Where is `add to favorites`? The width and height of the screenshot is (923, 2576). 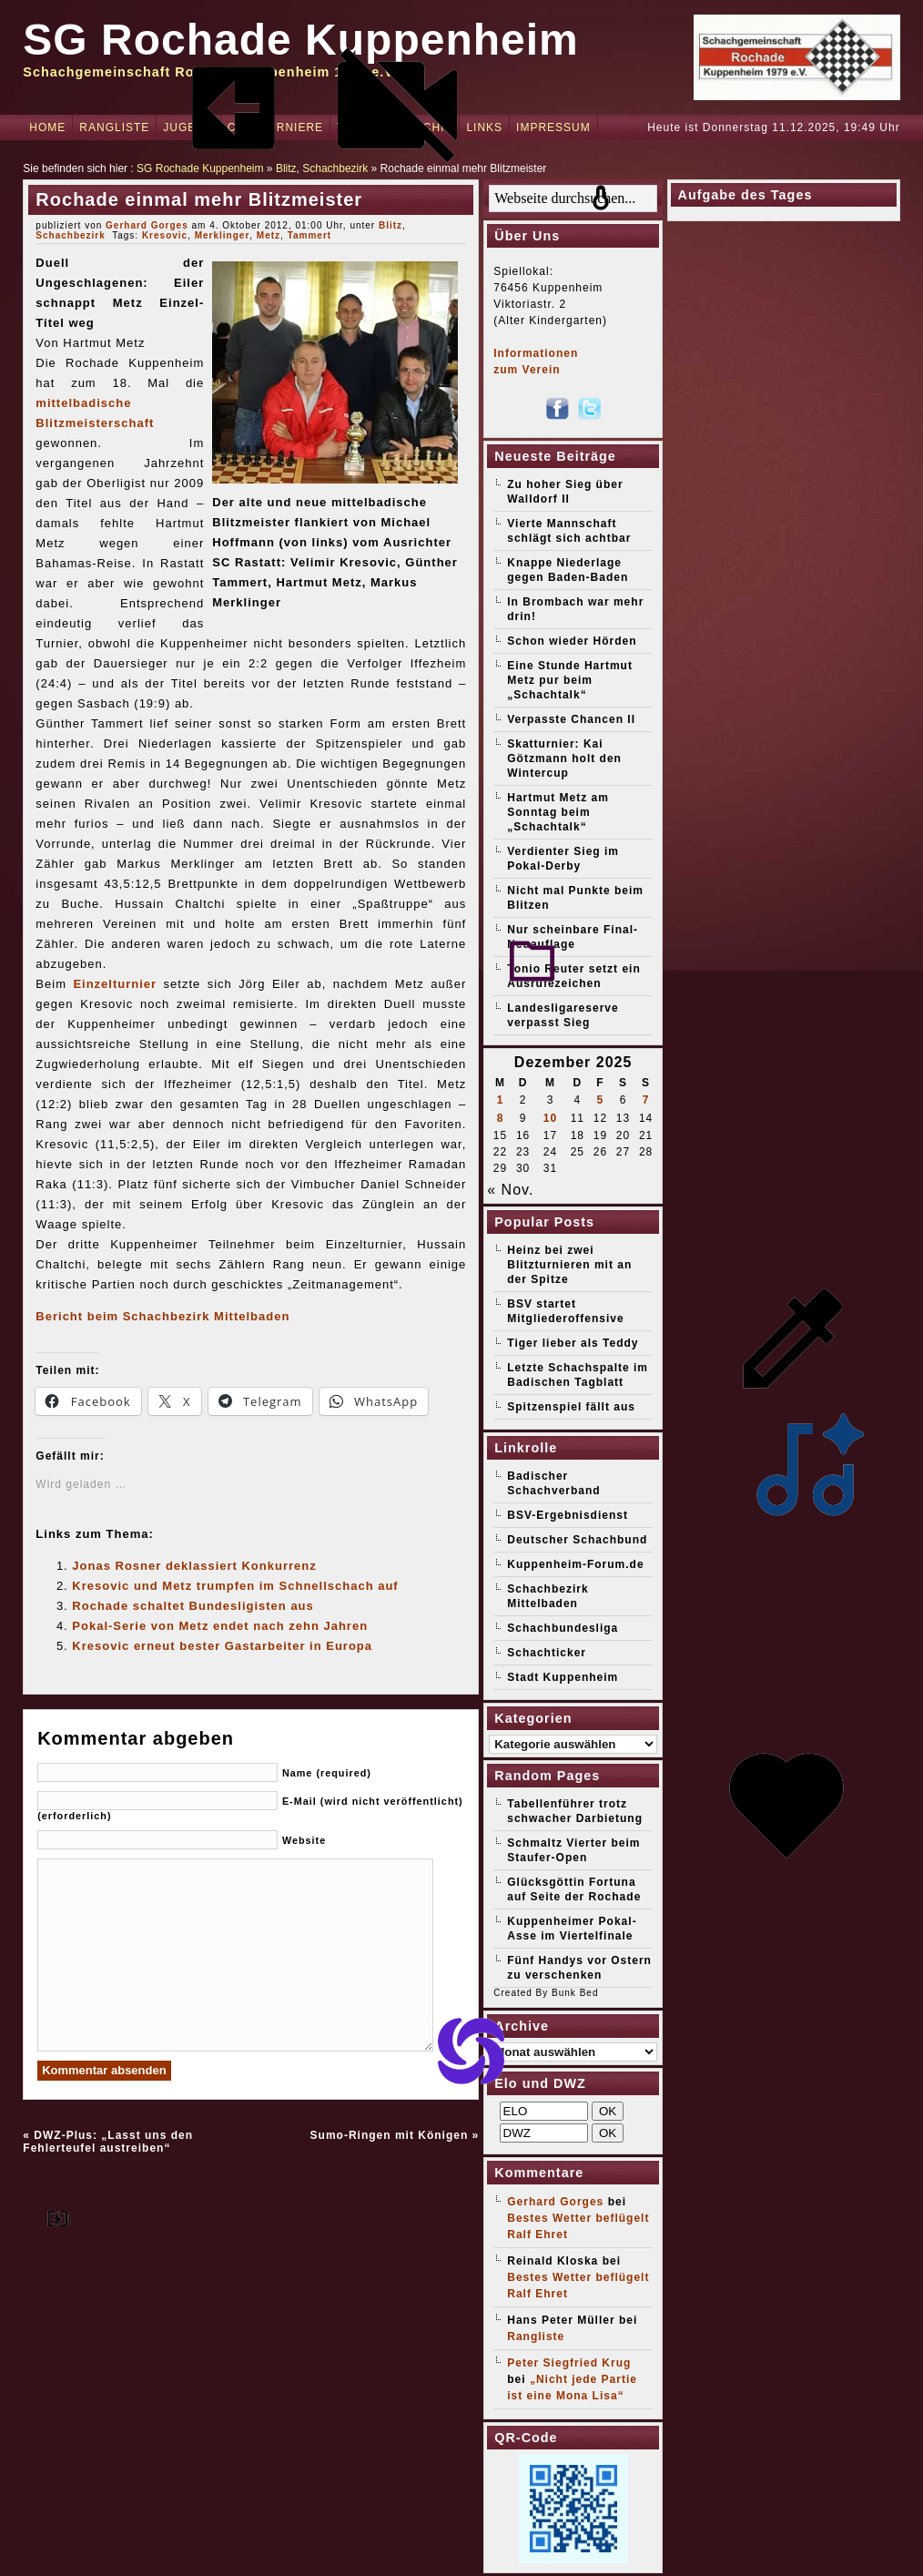
add to favorites is located at coordinates (786, 1805).